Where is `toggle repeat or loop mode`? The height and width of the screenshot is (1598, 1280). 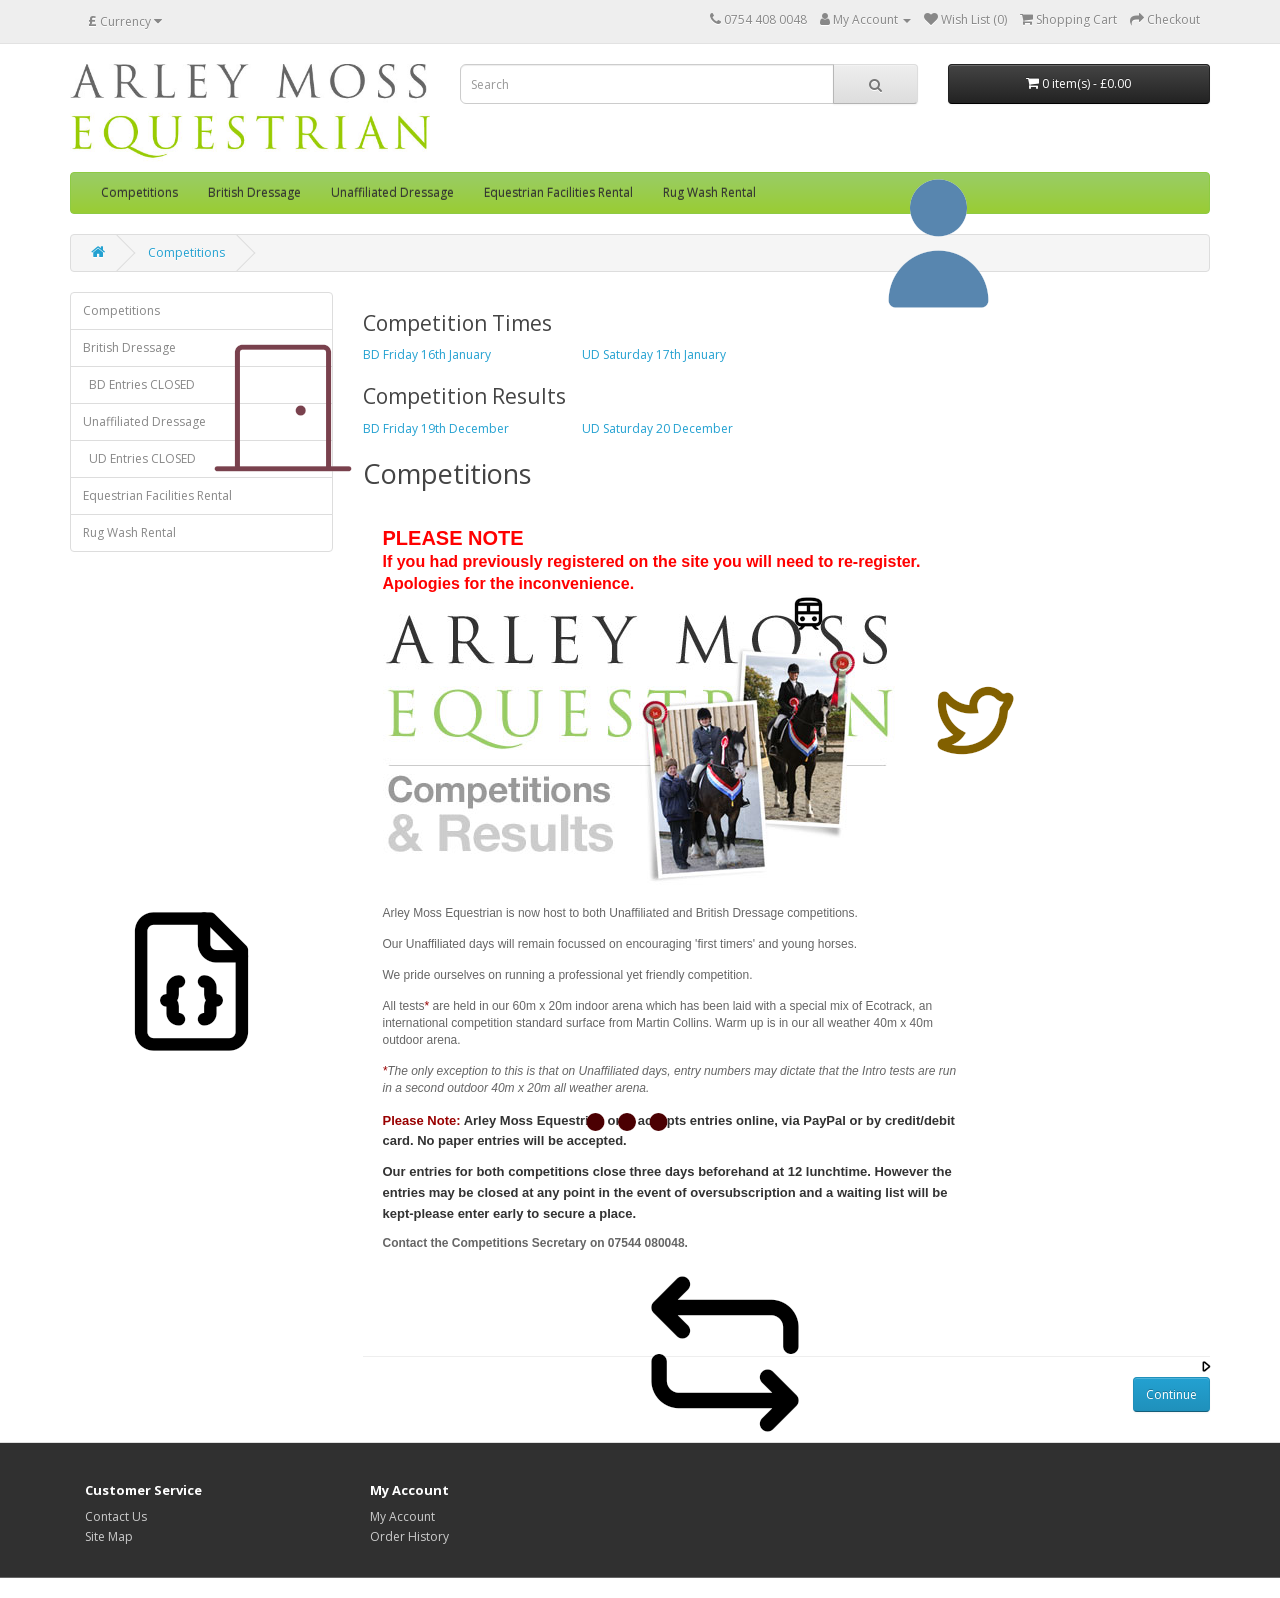
toggle repeat or loop mode is located at coordinates (725, 1354).